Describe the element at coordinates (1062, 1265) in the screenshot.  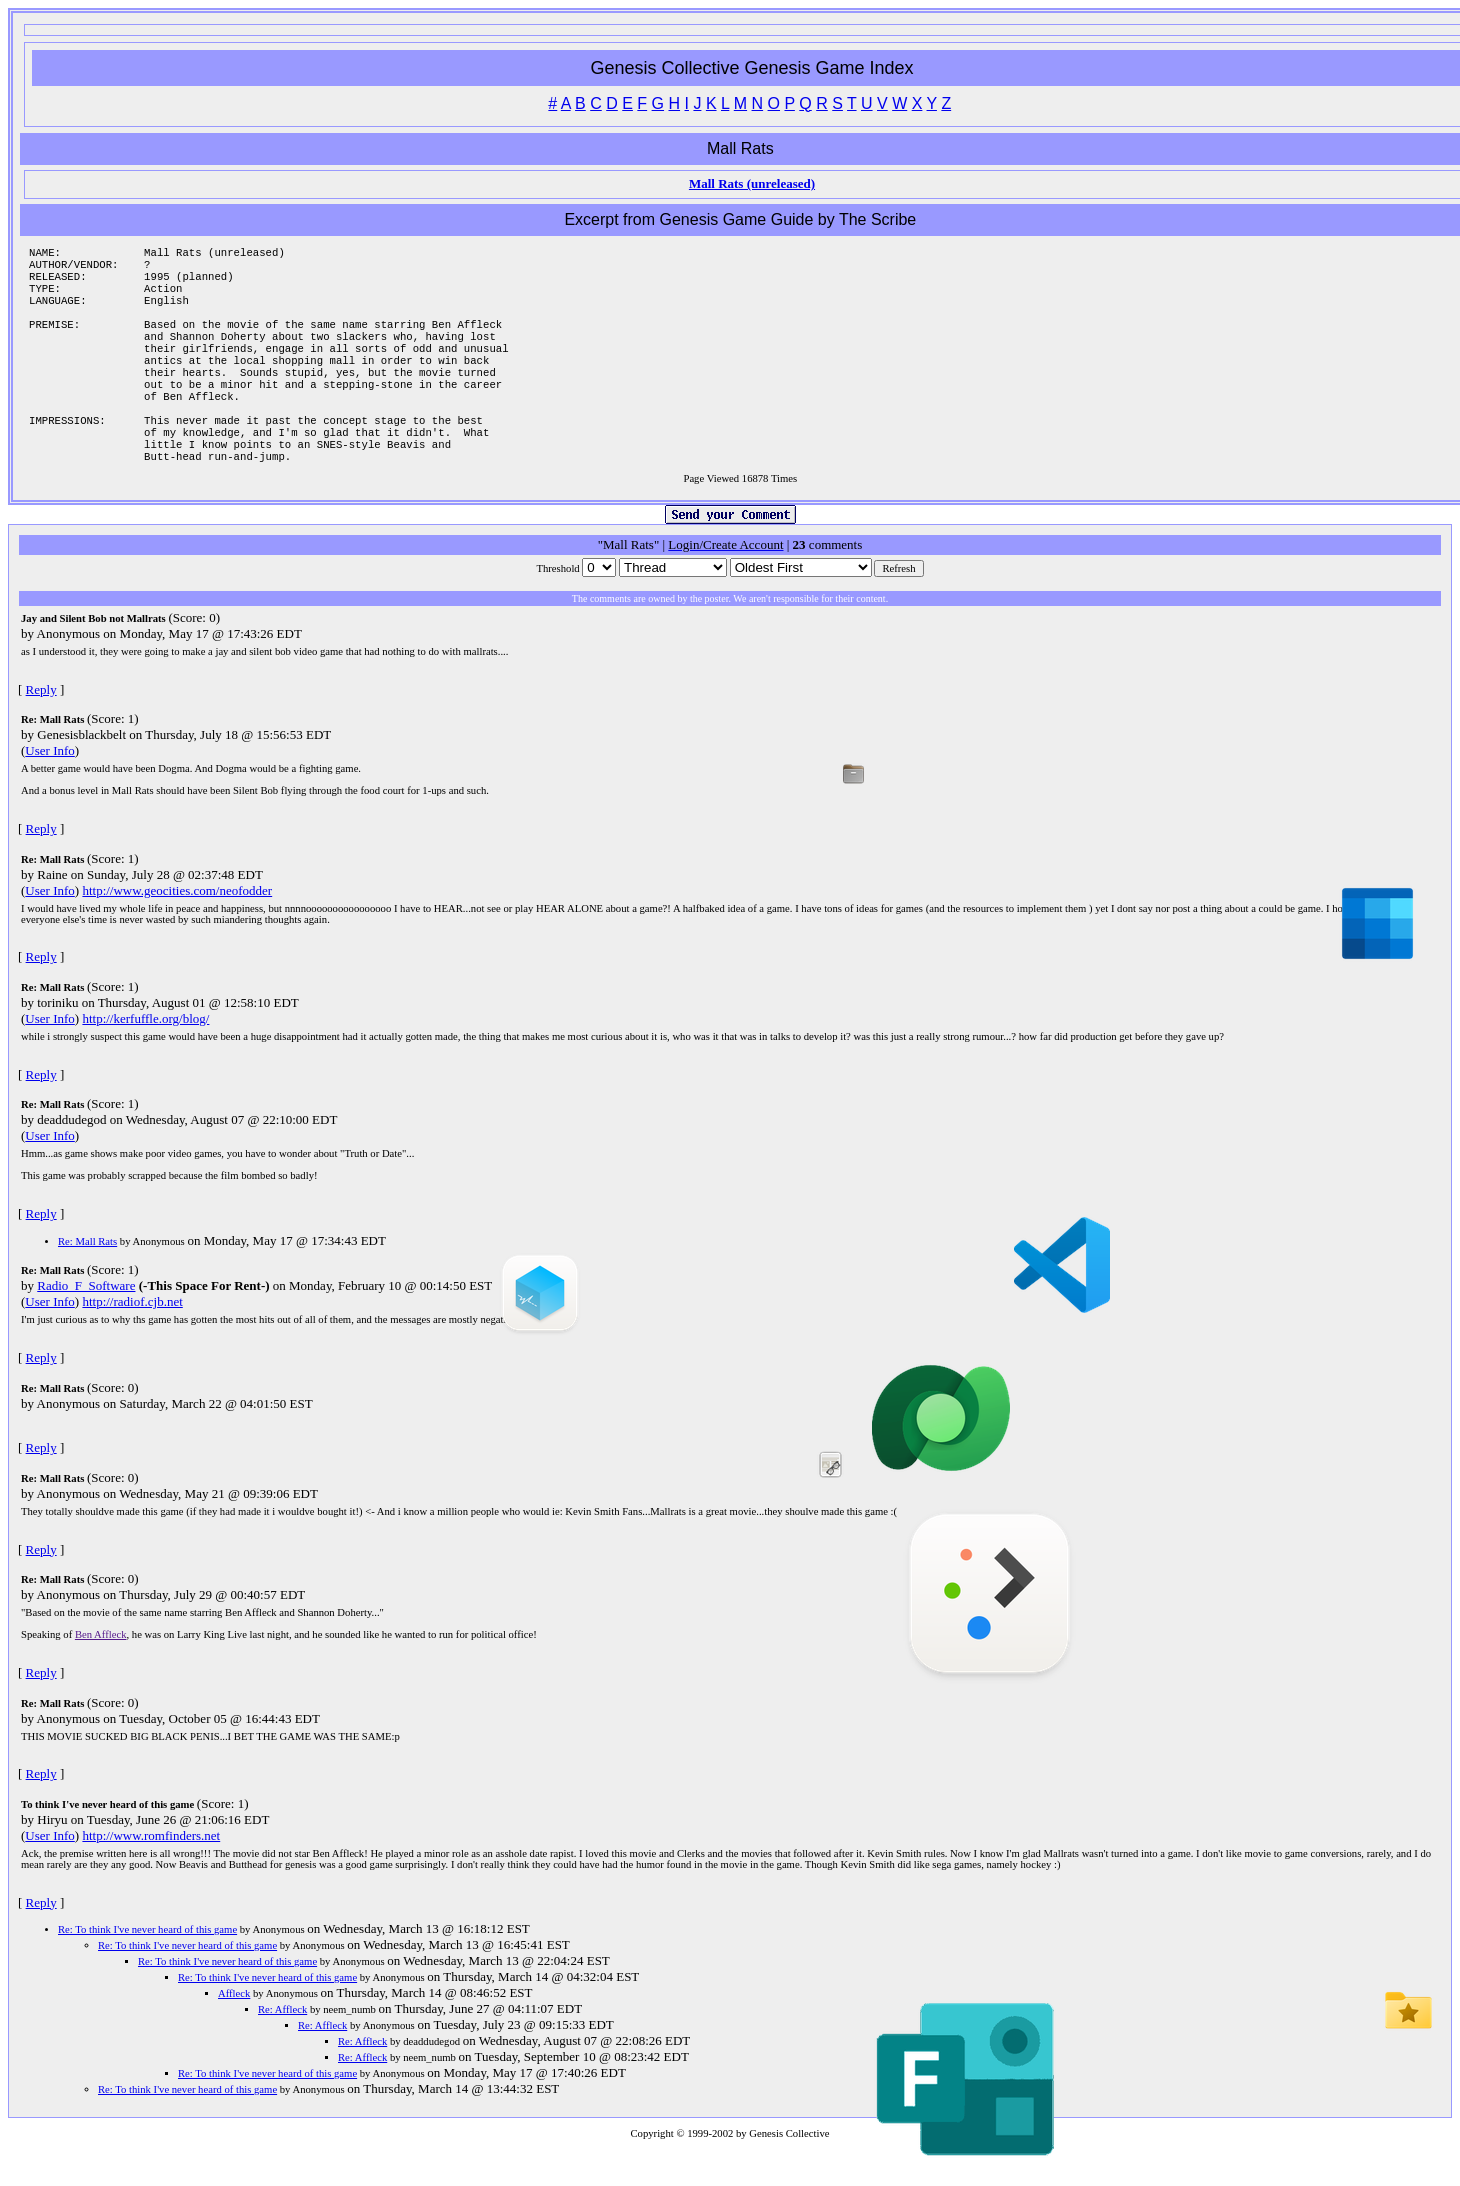
I see `open visual studio code application` at that location.